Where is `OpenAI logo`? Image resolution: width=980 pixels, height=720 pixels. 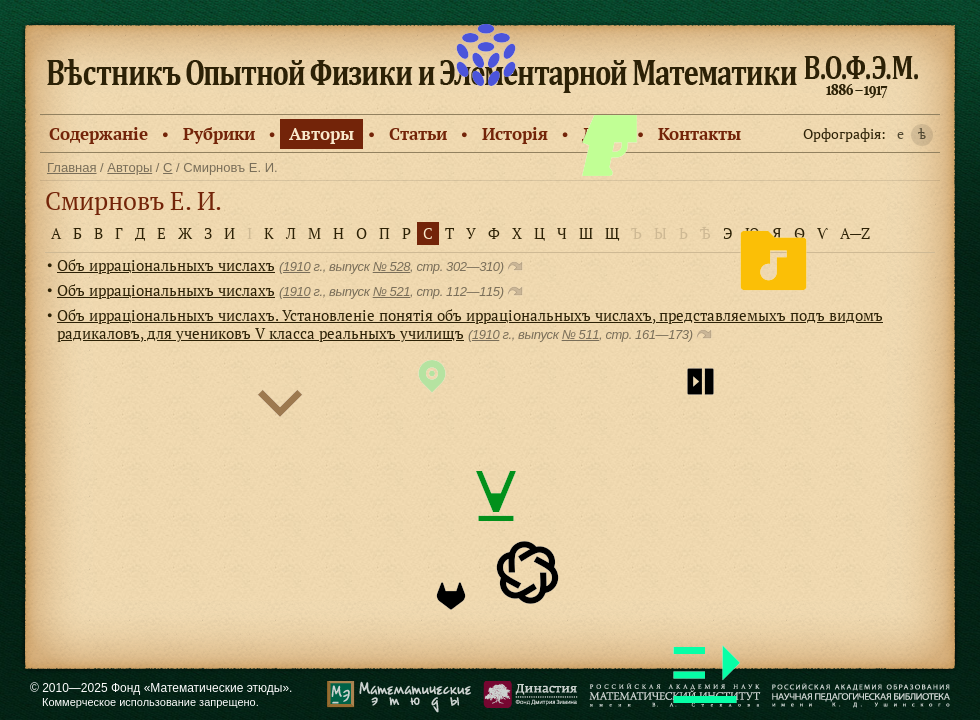 OpenAI logo is located at coordinates (527, 572).